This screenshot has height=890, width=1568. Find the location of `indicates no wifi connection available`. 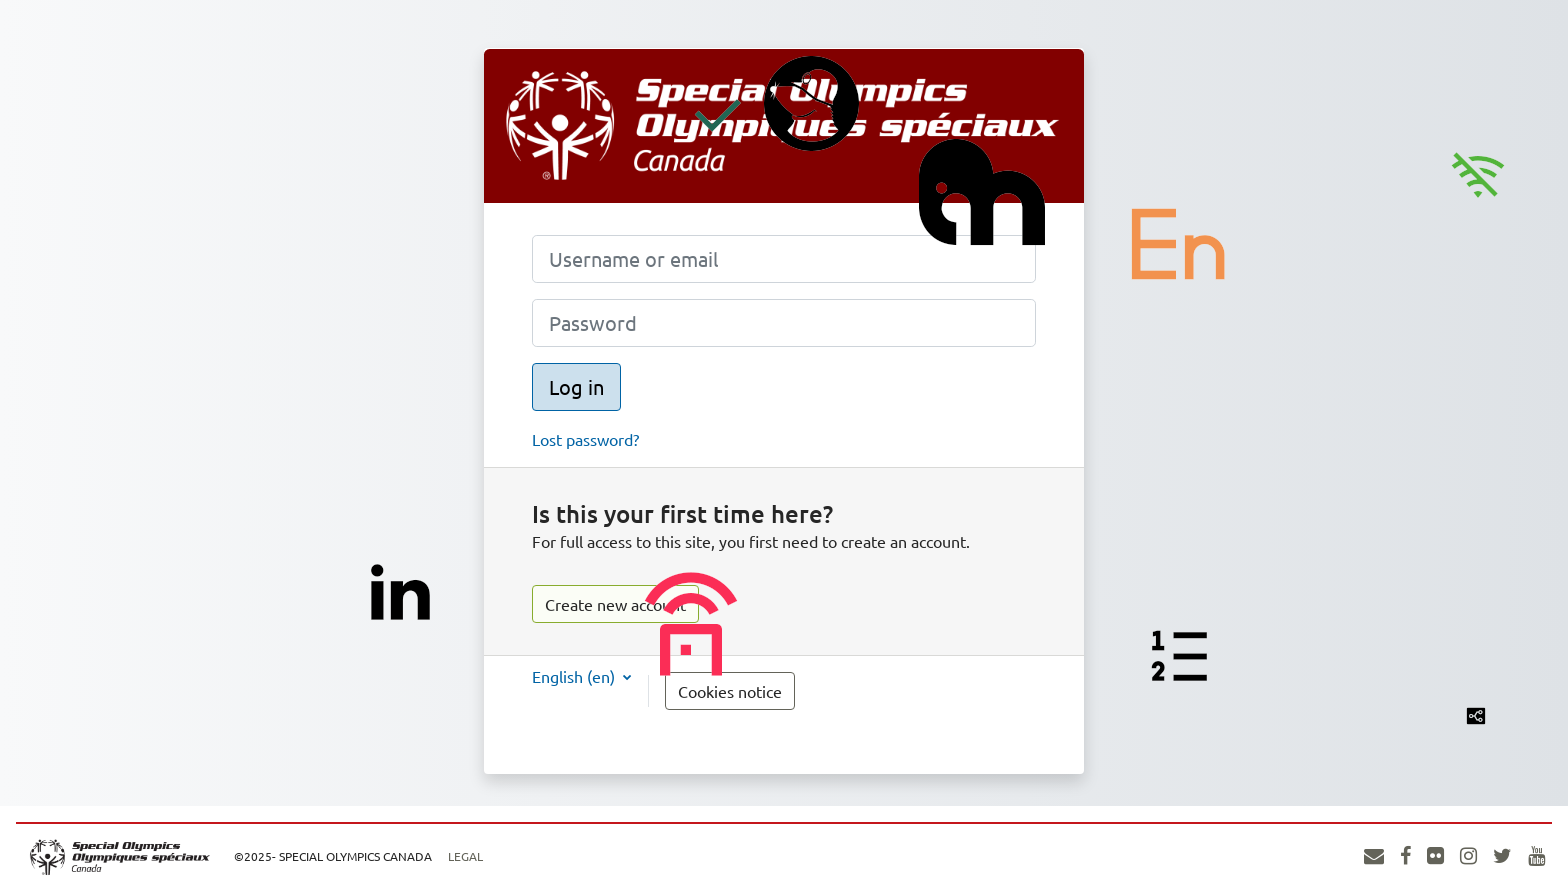

indicates no wifi connection available is located at coordinates (1478, 177).